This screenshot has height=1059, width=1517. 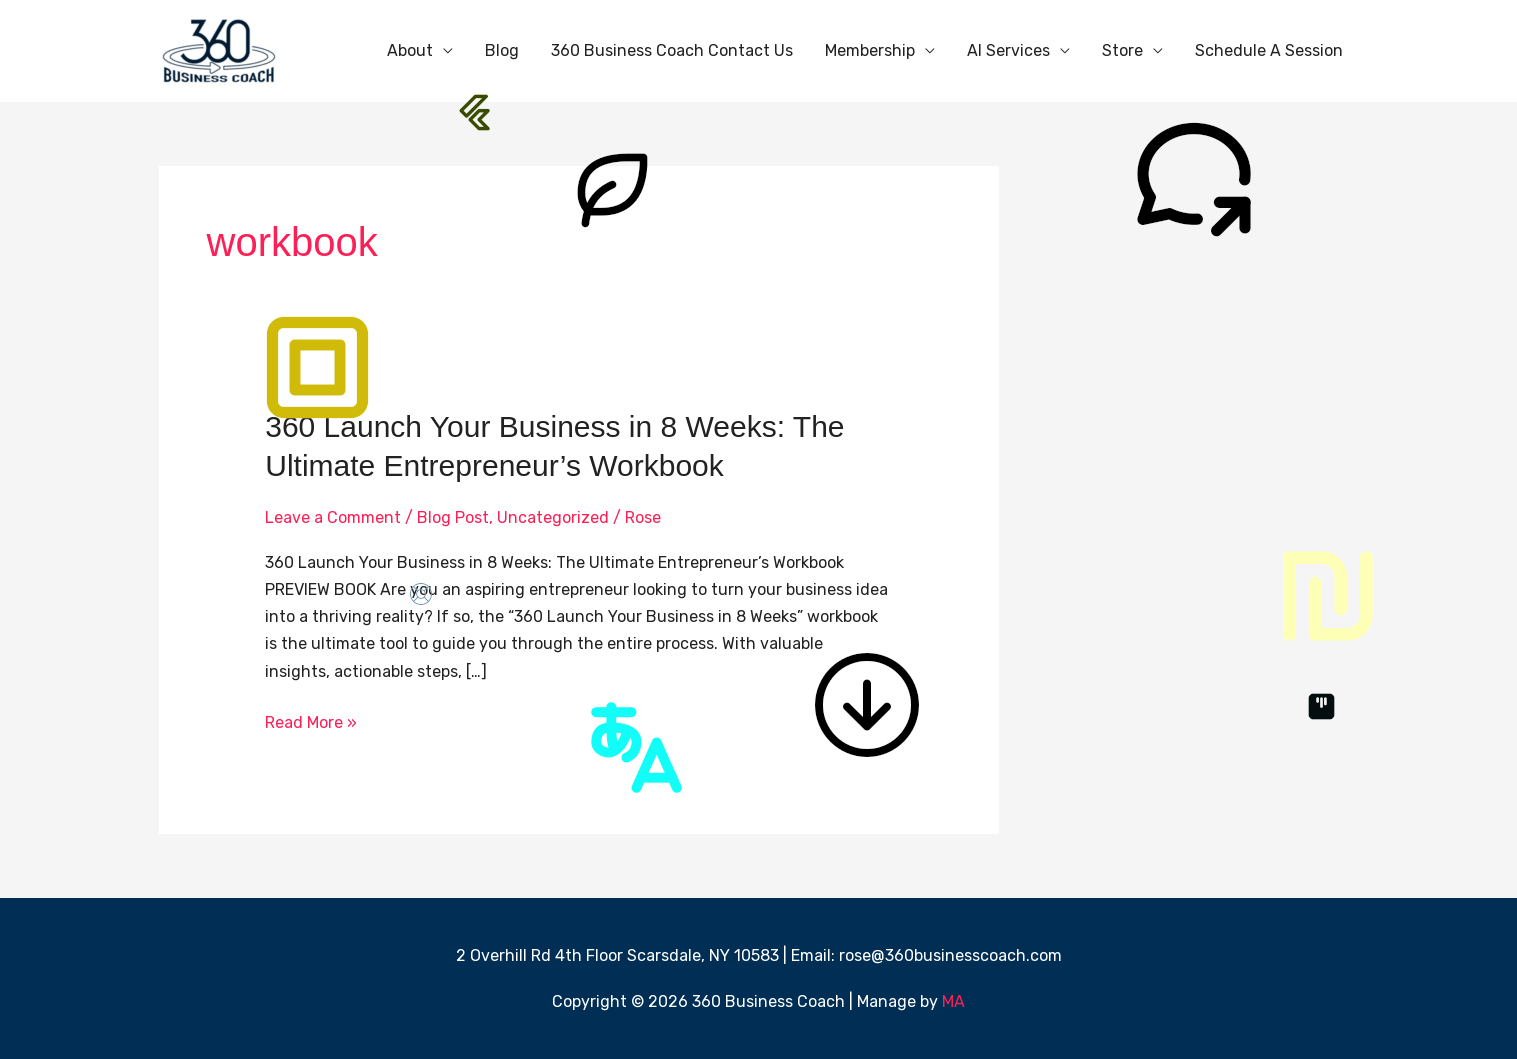 What do you see at coordinates (867, 705) in the screenshot?
I see `download a file or content` at bounding box center [867, 705].